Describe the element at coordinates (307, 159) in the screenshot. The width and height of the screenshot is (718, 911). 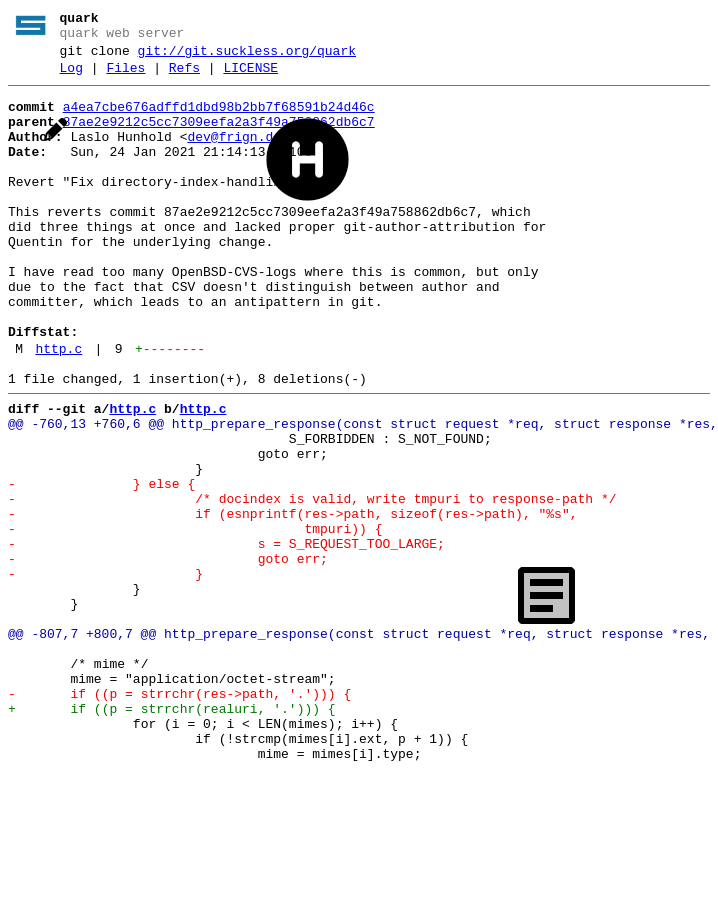
I see `indicates a hospital or medical facility nearby` at that location.